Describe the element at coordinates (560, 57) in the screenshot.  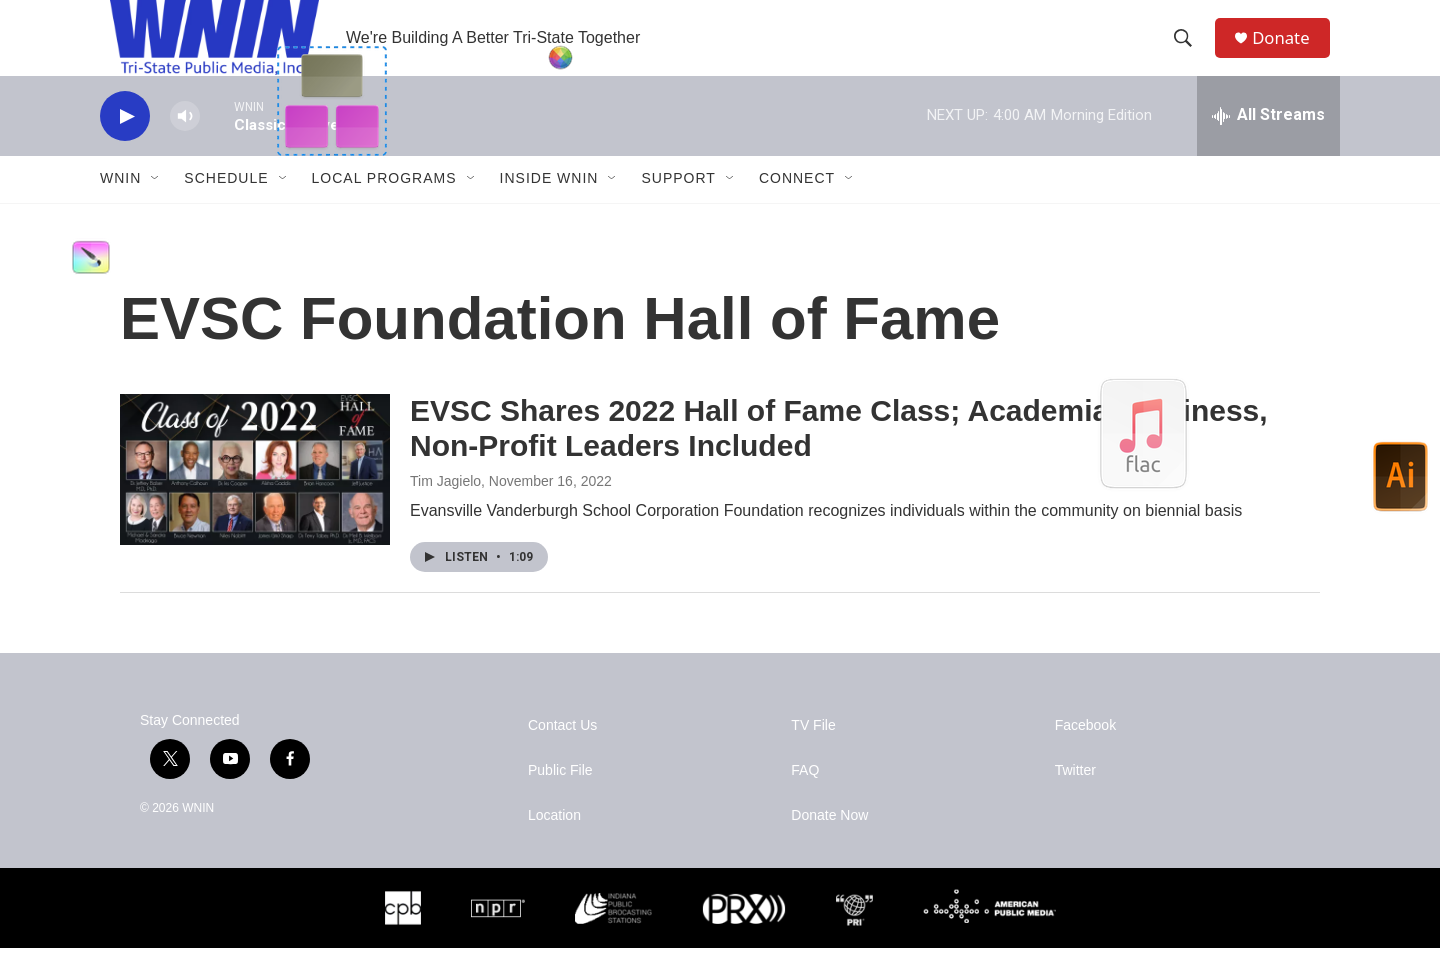
I see `open color picker or palette settings` at that location.